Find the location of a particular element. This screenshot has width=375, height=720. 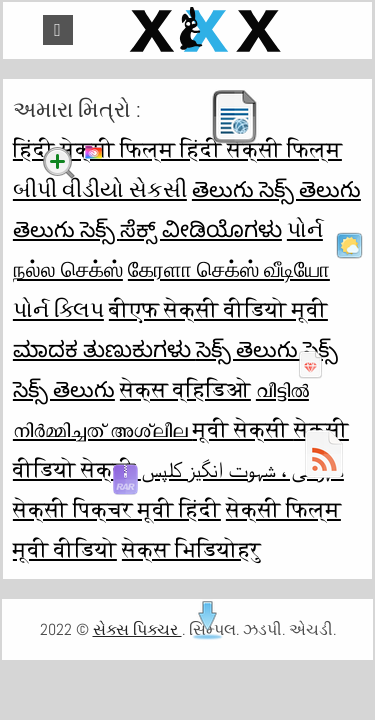

open adobe creative cloud files folder is located at coordinates (93, 152).